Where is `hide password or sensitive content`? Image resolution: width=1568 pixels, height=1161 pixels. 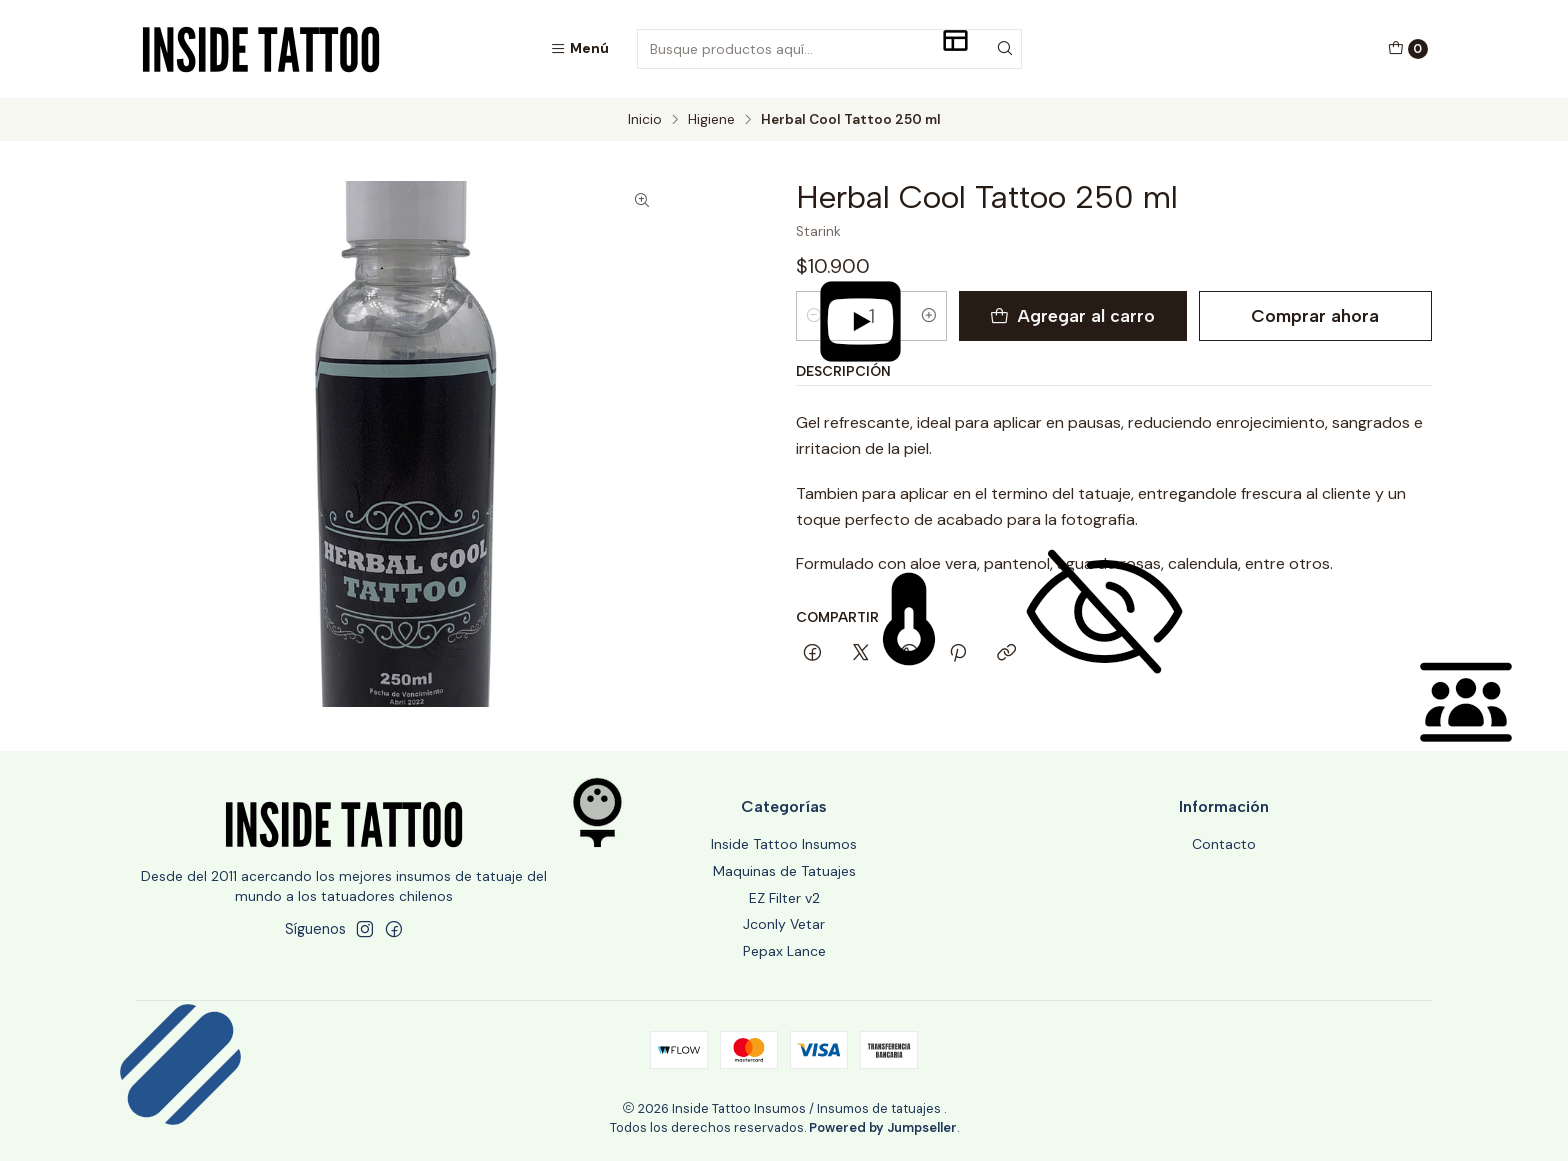 hide password or sensitive content is located at coordinates (1104, 611).